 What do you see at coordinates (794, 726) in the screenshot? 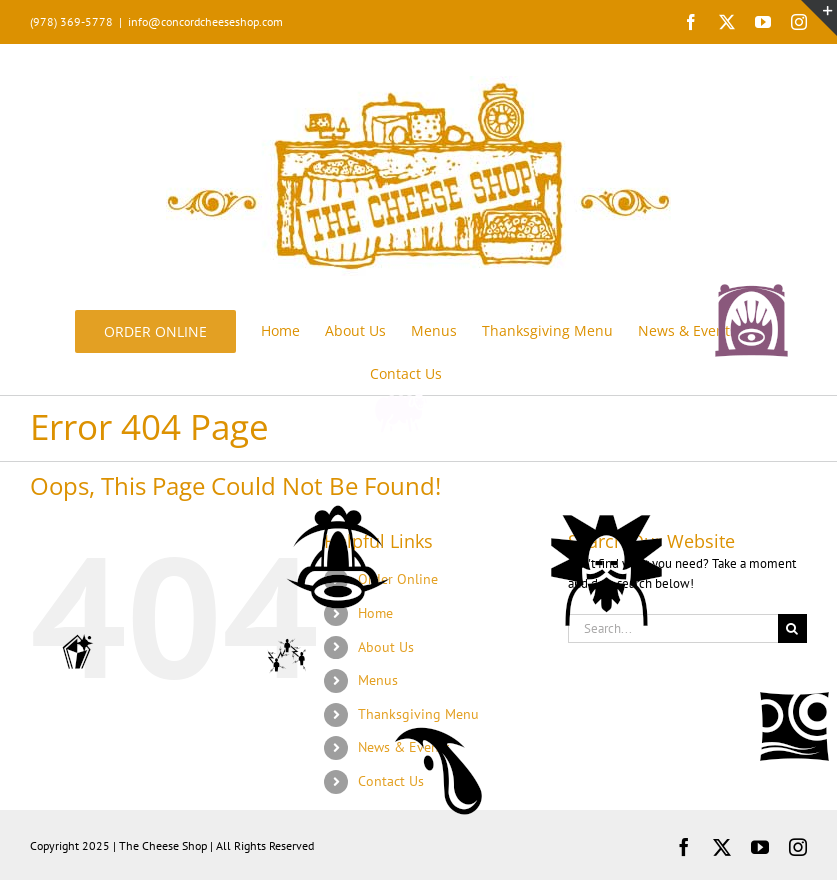
I see `decorative game UI element or background pattern` at bounding box center [794, 726].